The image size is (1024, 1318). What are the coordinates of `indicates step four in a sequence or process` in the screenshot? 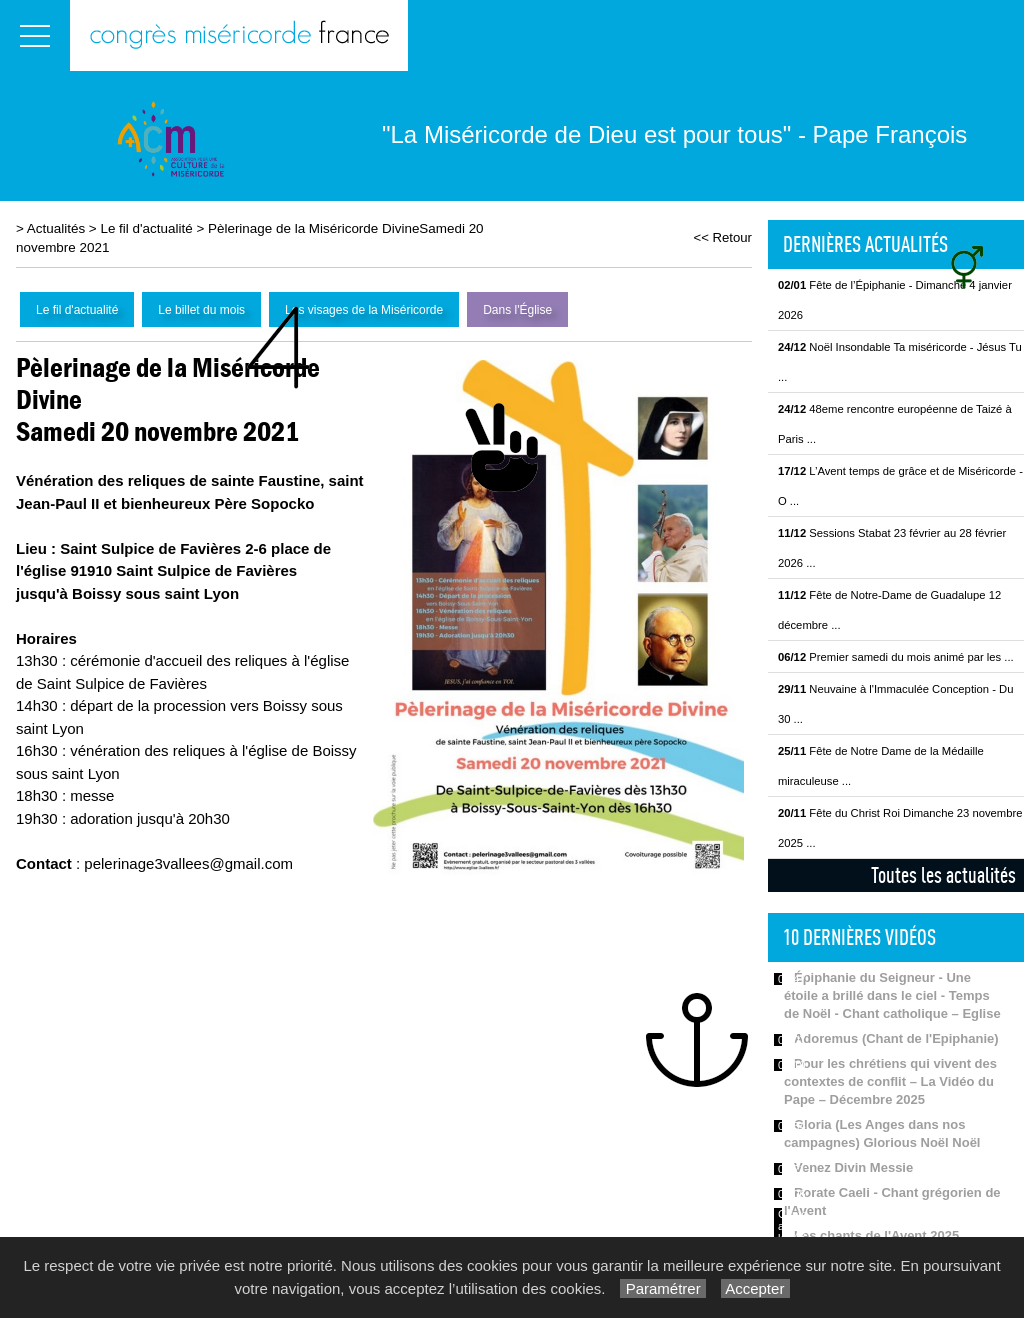 It's located at (280, 347).